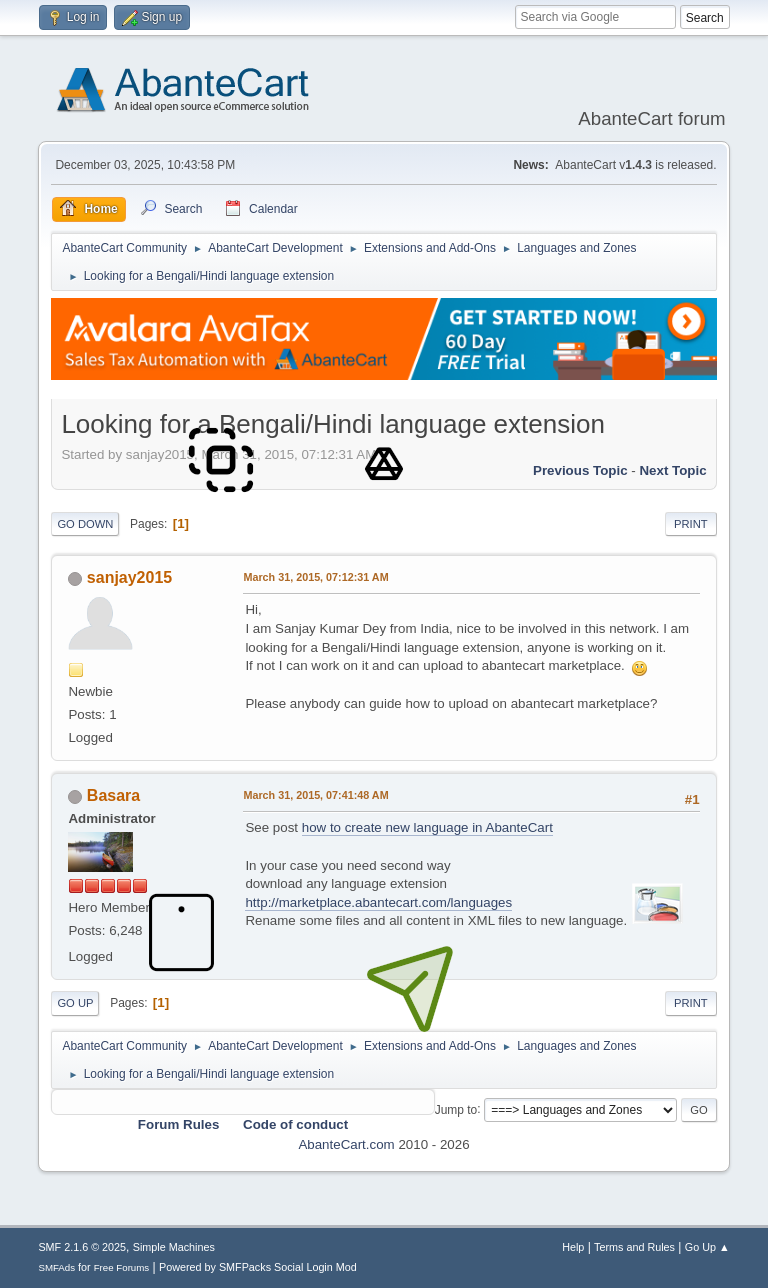 This screenshot has height=1288, width=768. I want to click on view photos or images, so click(657, 898).